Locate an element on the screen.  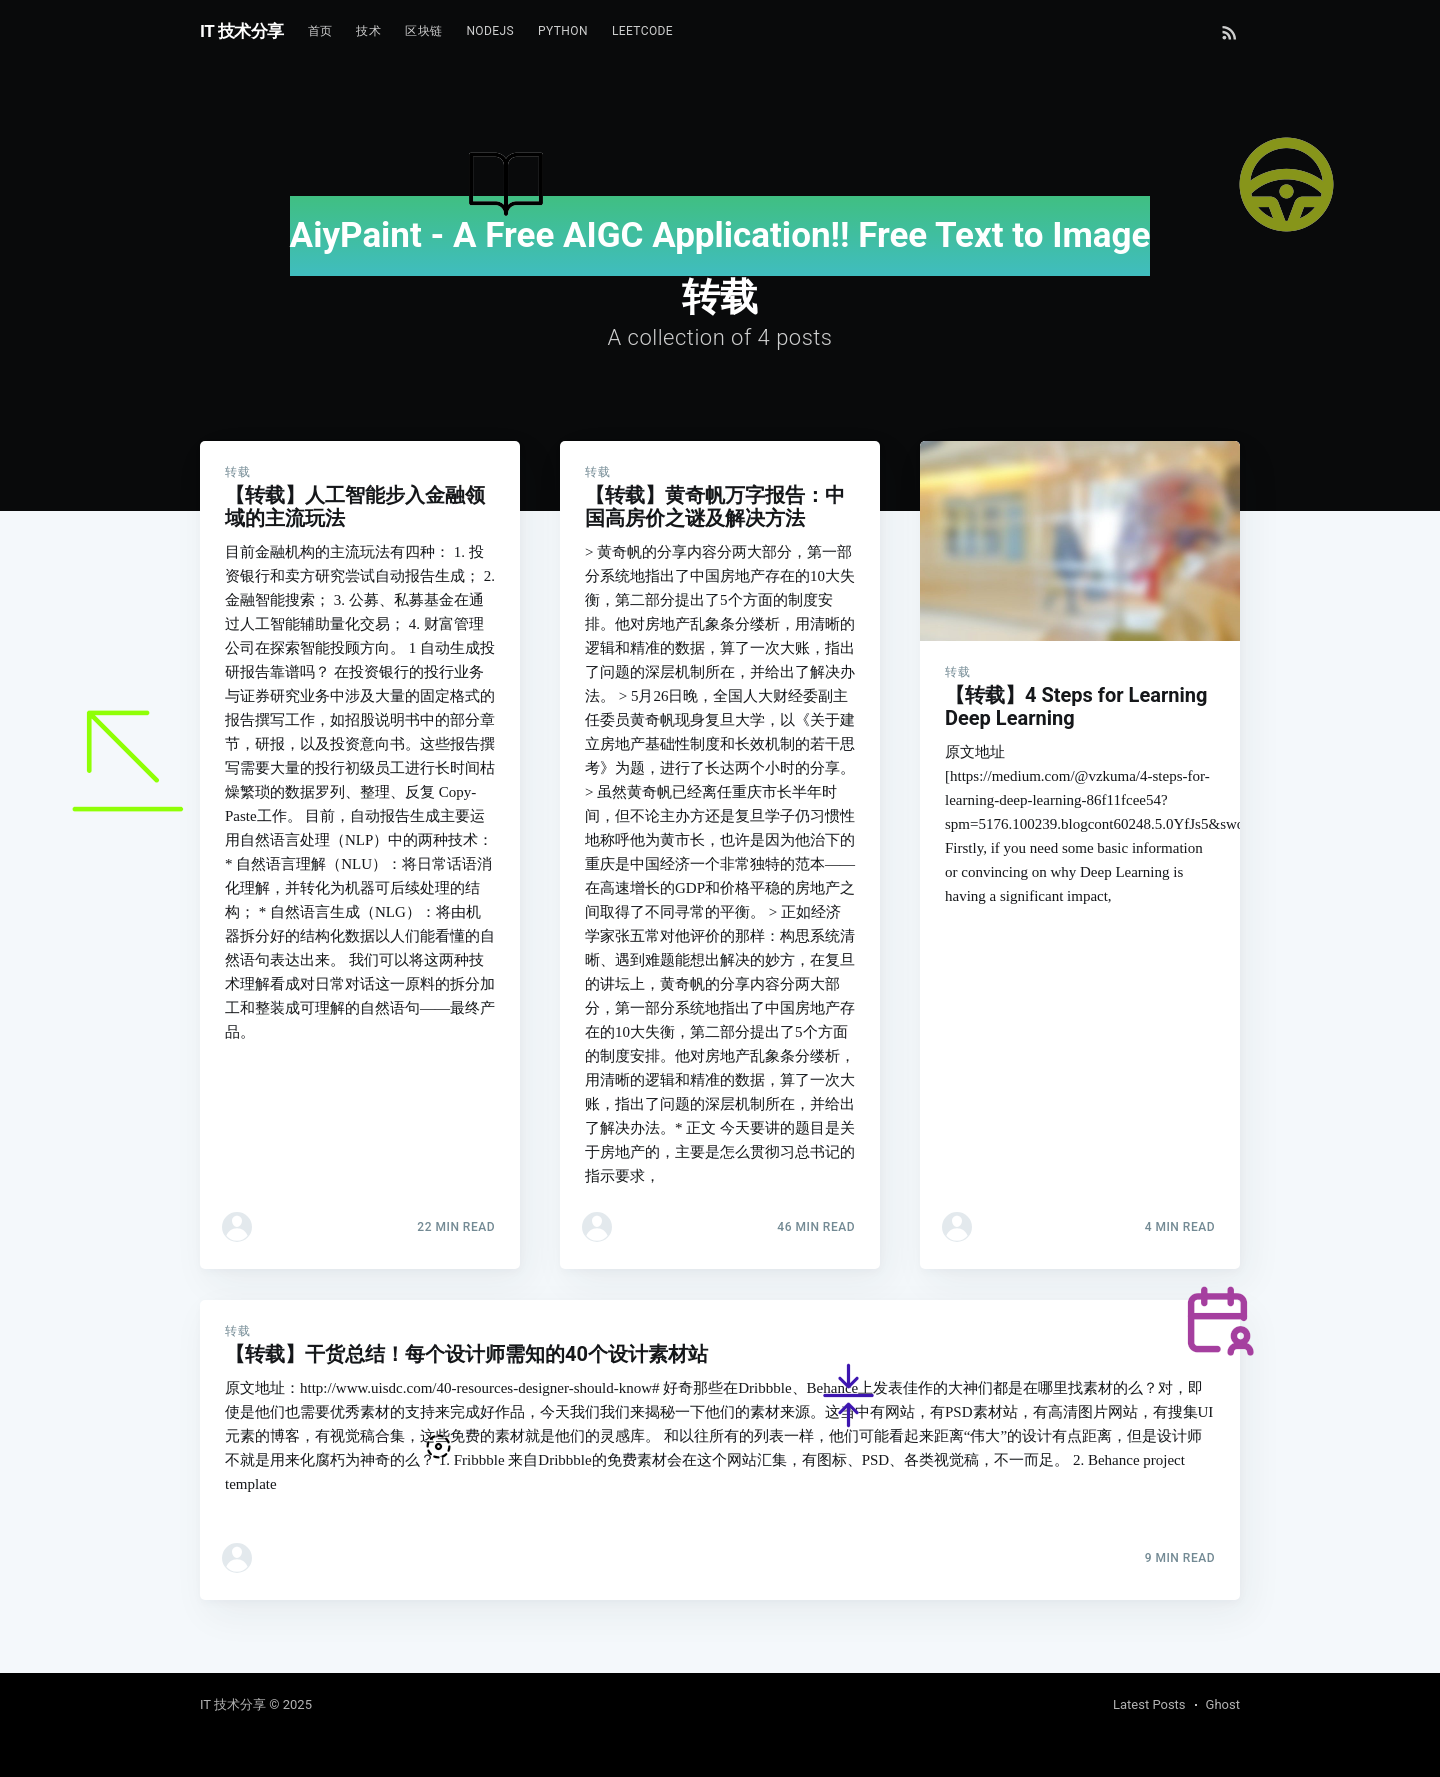
navigate to the top-left or home position is located at coordinates (123, 761).